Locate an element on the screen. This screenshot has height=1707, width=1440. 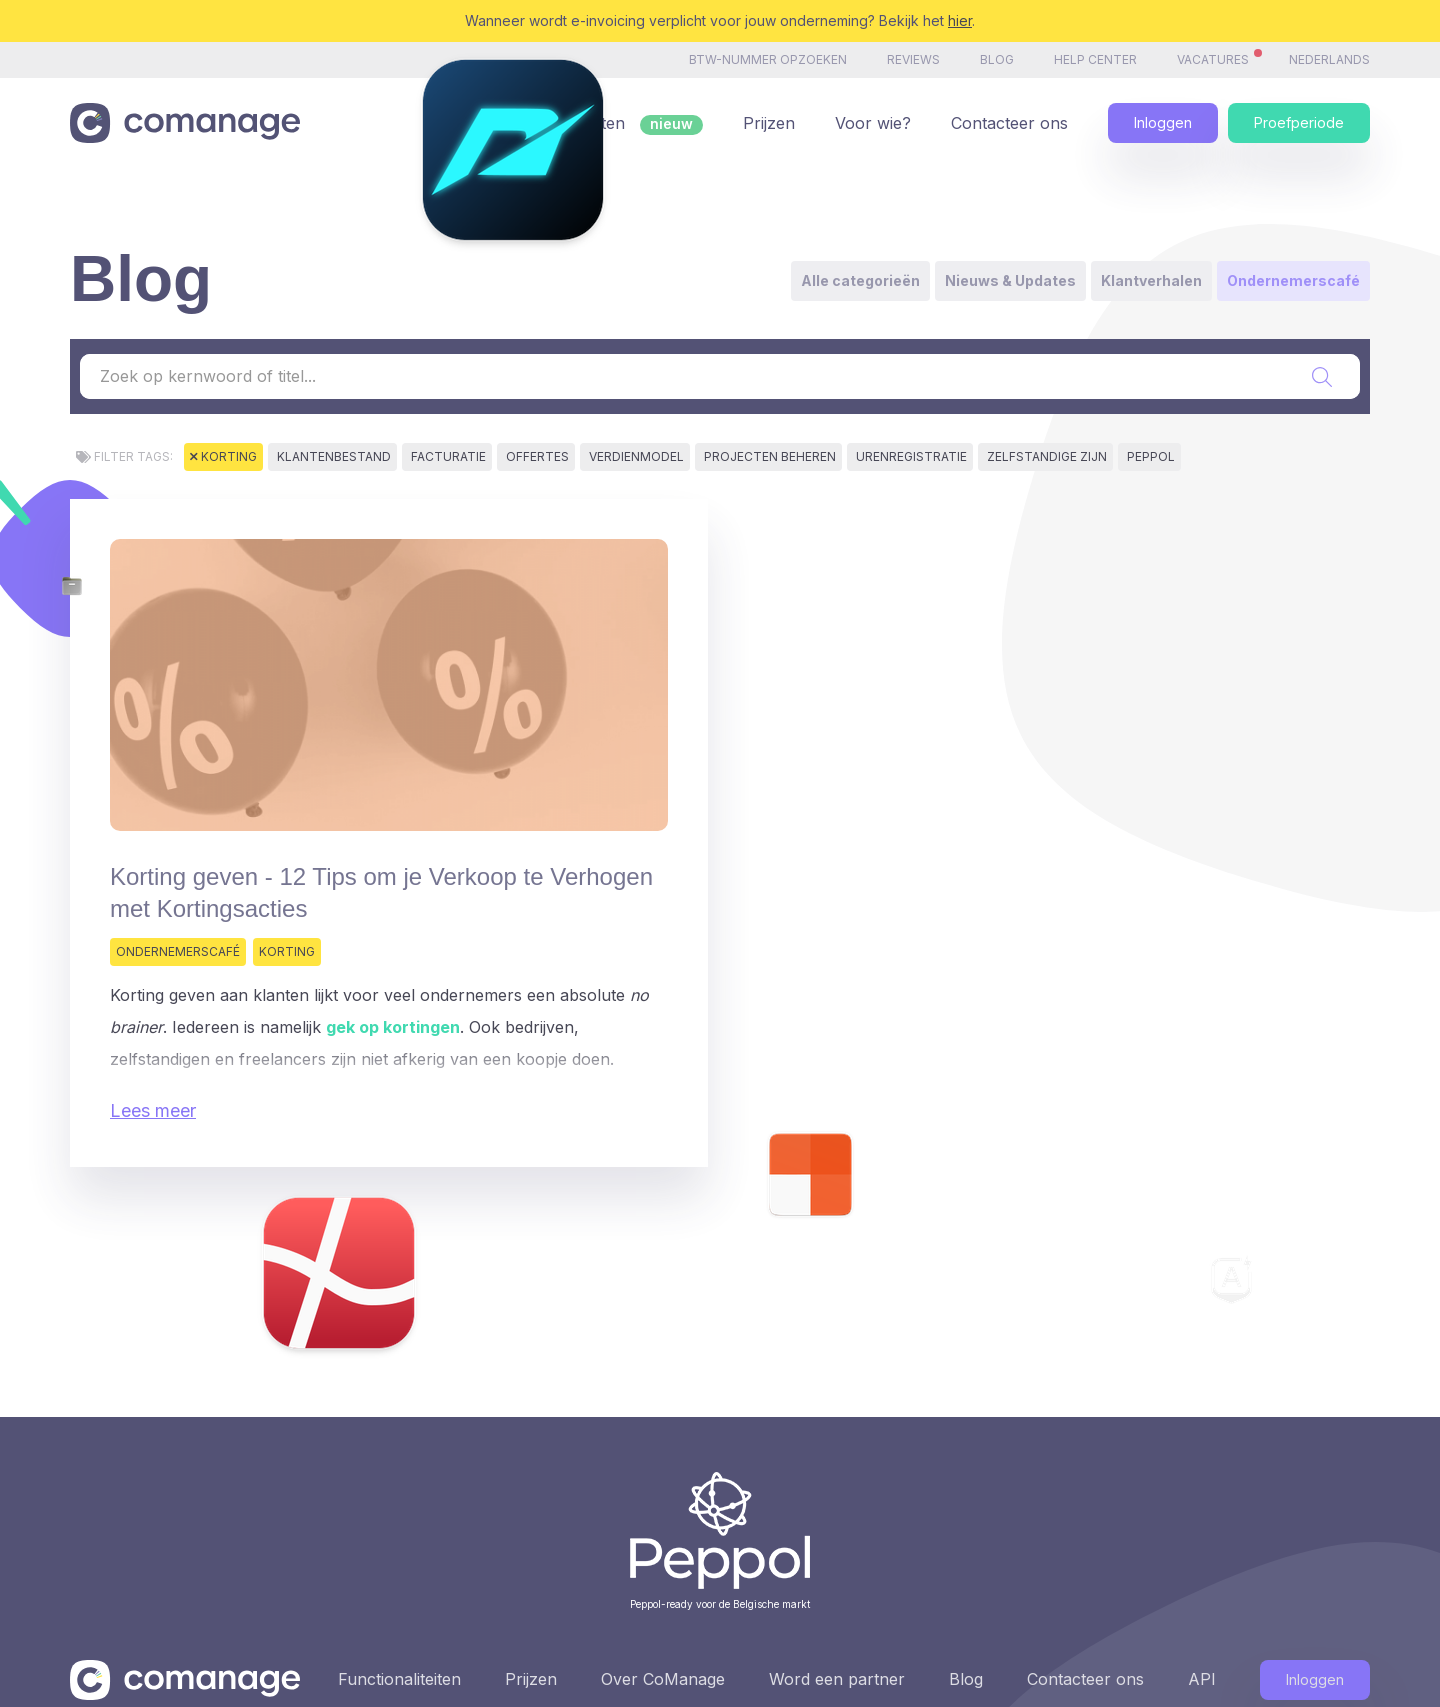
switch to the bottom-left workspace is located at coordinates (810, 1174).